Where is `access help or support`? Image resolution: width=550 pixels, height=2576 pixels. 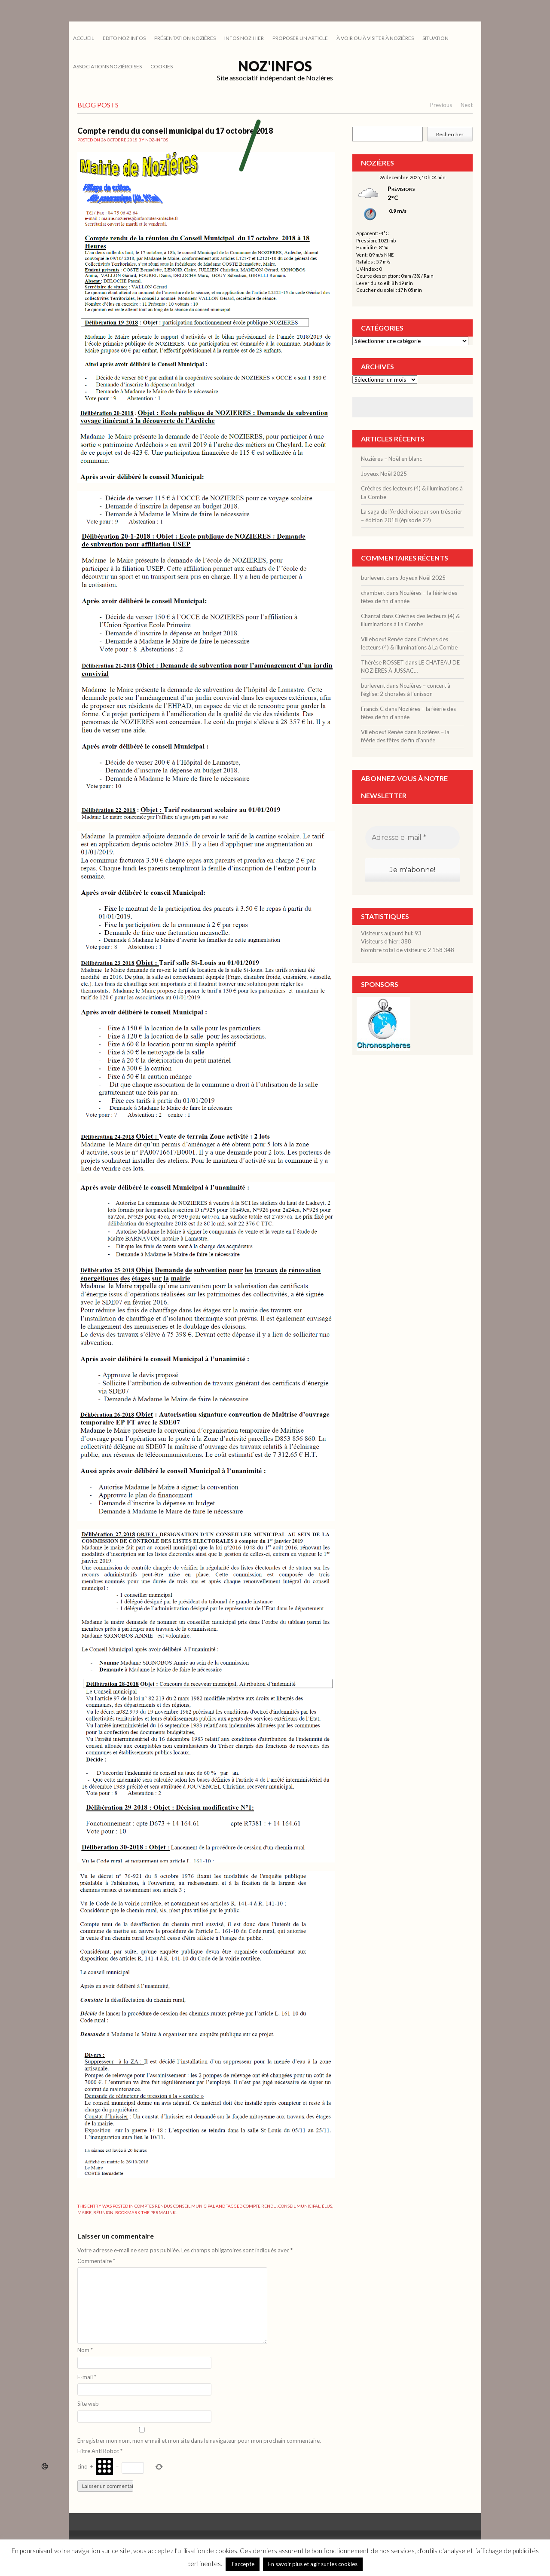
access help or support is located at coordinates (45, 2466).